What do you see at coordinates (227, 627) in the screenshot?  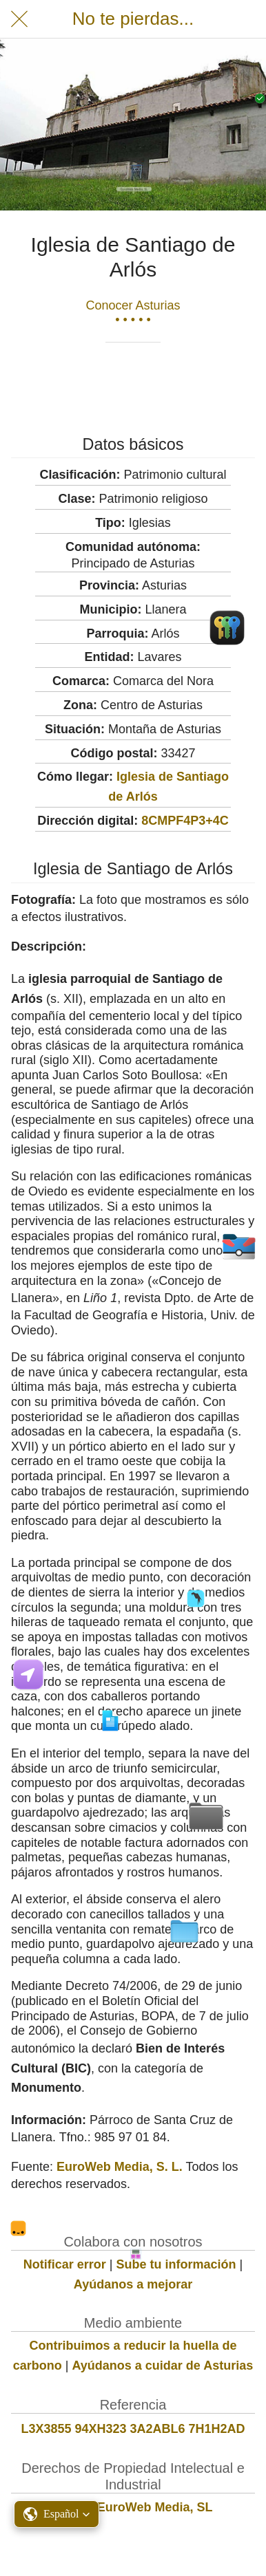 I see `open password manager app` at bounding box center [227, 627].